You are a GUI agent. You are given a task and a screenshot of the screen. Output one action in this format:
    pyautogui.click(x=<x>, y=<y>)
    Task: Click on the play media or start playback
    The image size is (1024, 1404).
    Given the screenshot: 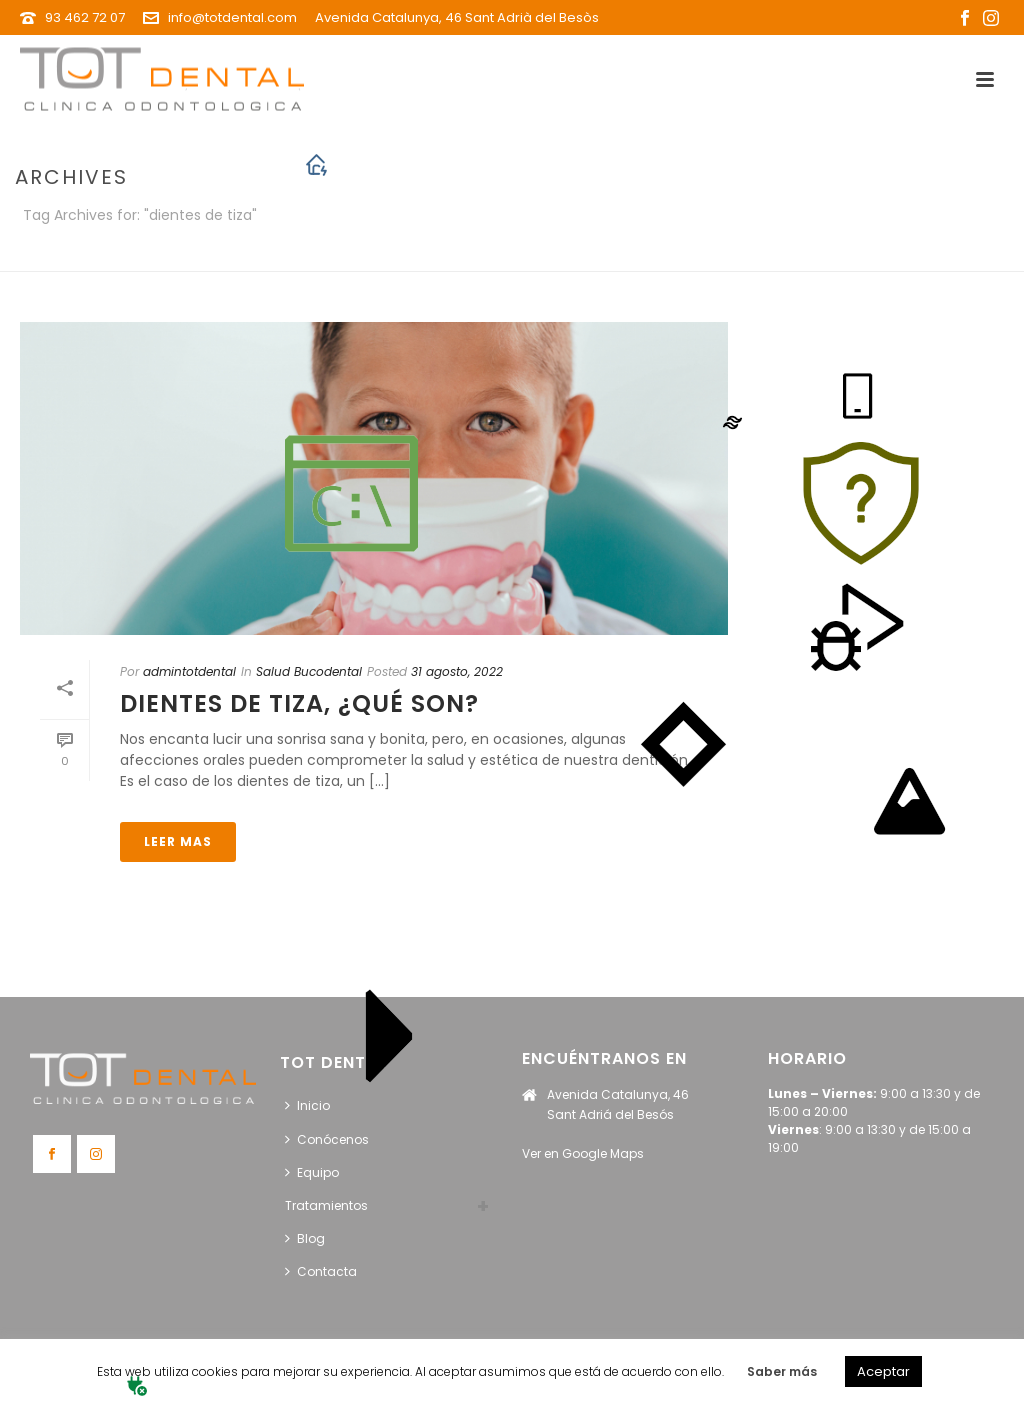 What is the action you would take?
    pyautogui.click(x=389, y=1036)
    